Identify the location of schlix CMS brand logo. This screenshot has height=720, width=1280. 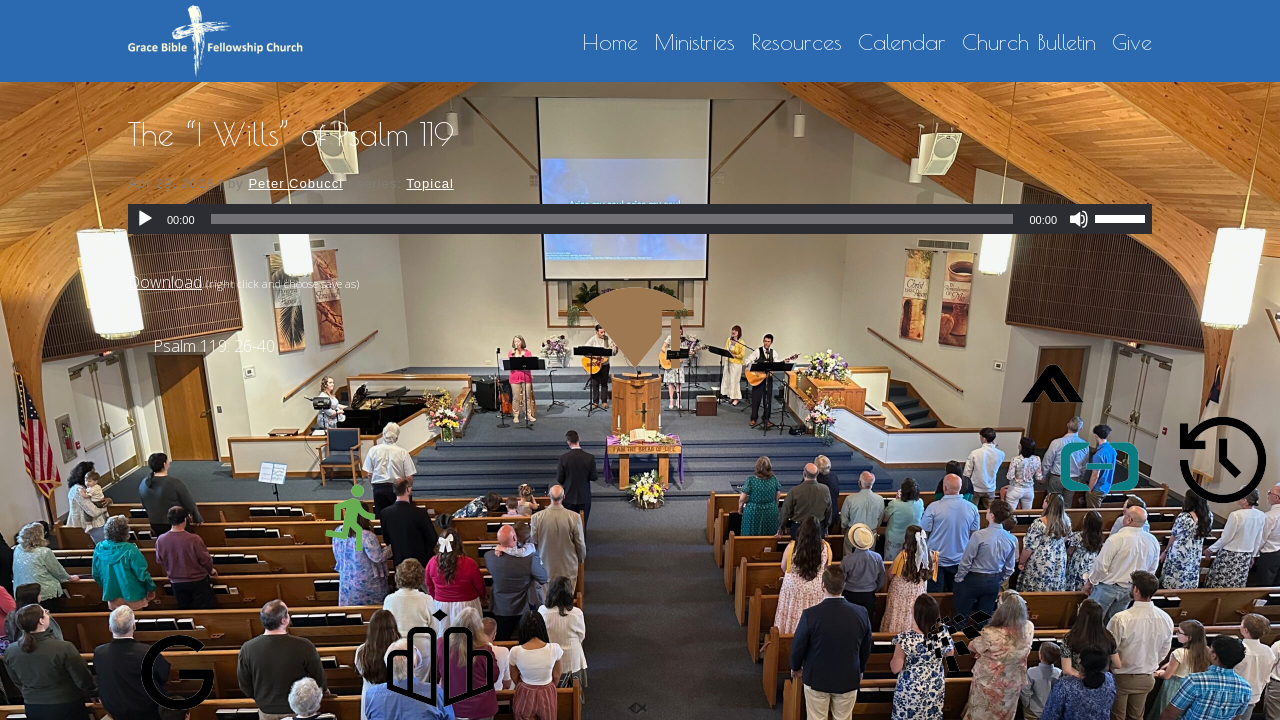
(958, 639).